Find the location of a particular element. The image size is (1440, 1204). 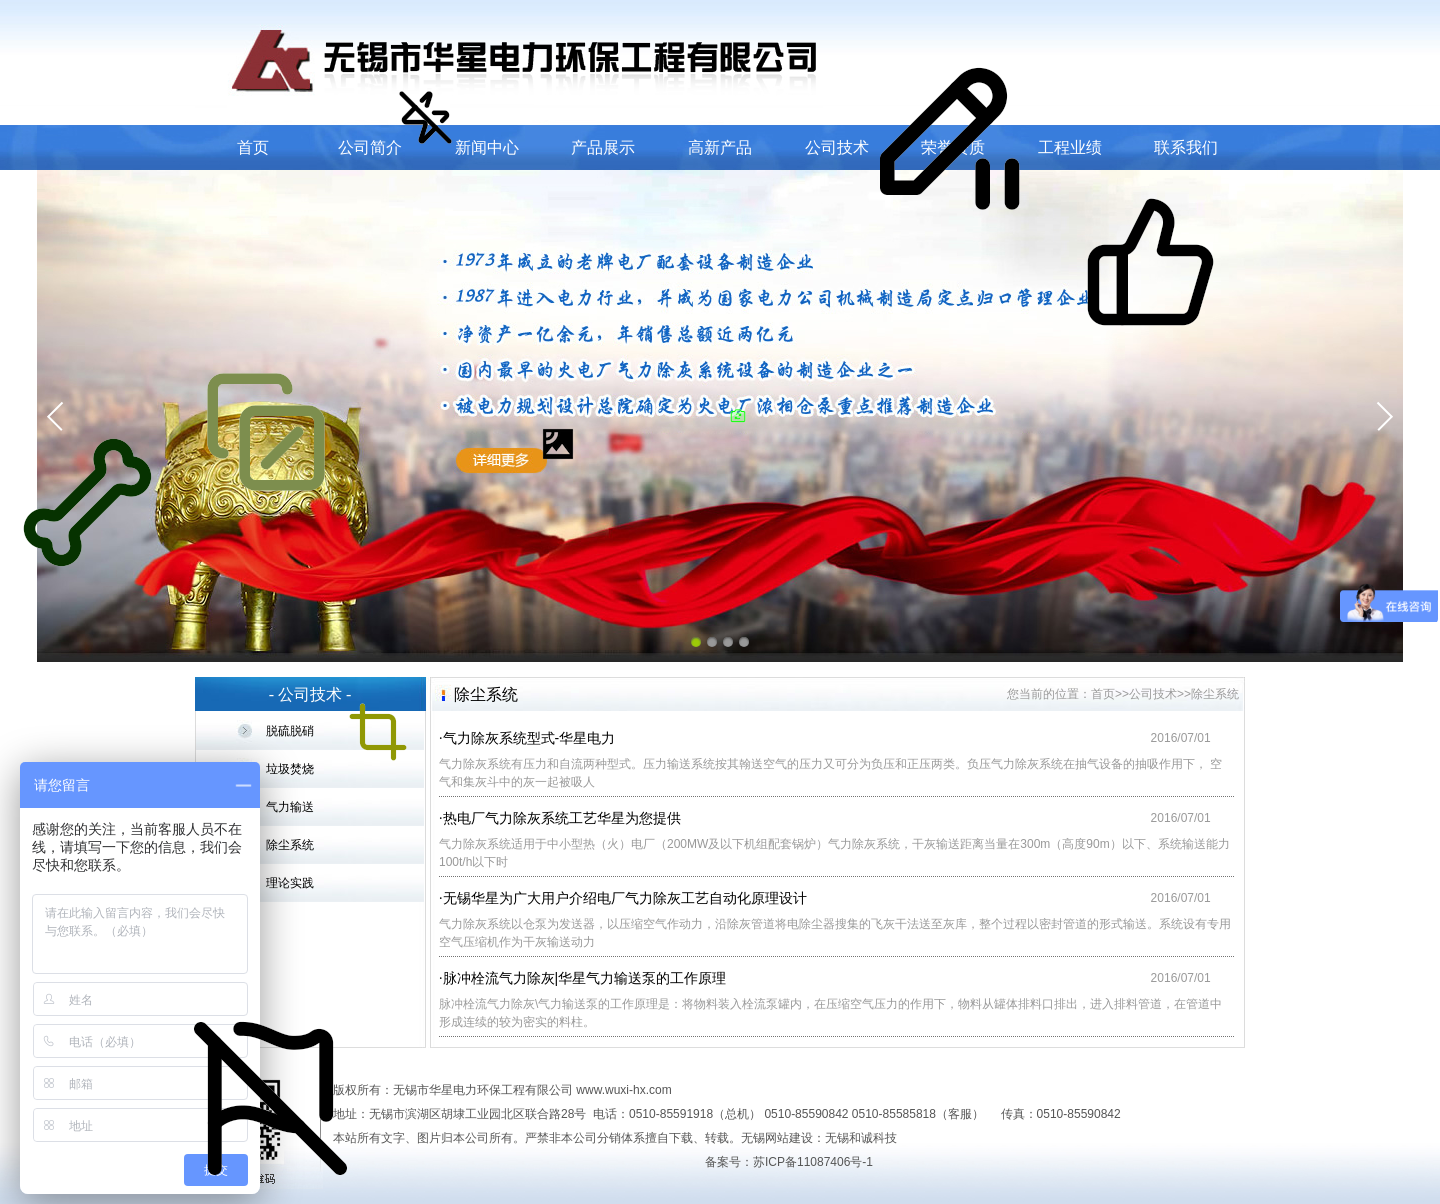

disable flash or quick actions is located at coordinates (425, 117).